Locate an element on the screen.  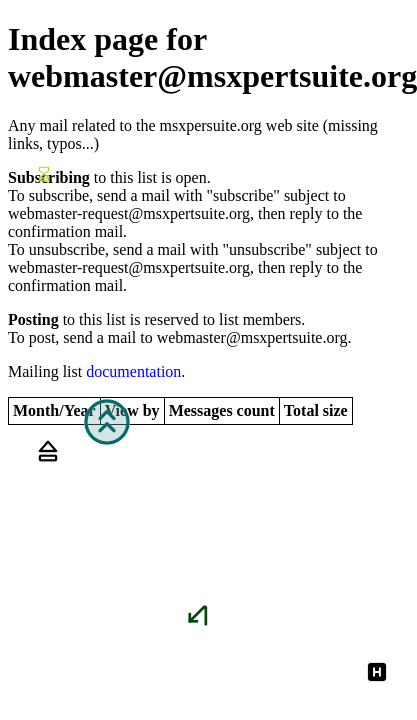
indicates time is running low is located at coordinates (44, 174).